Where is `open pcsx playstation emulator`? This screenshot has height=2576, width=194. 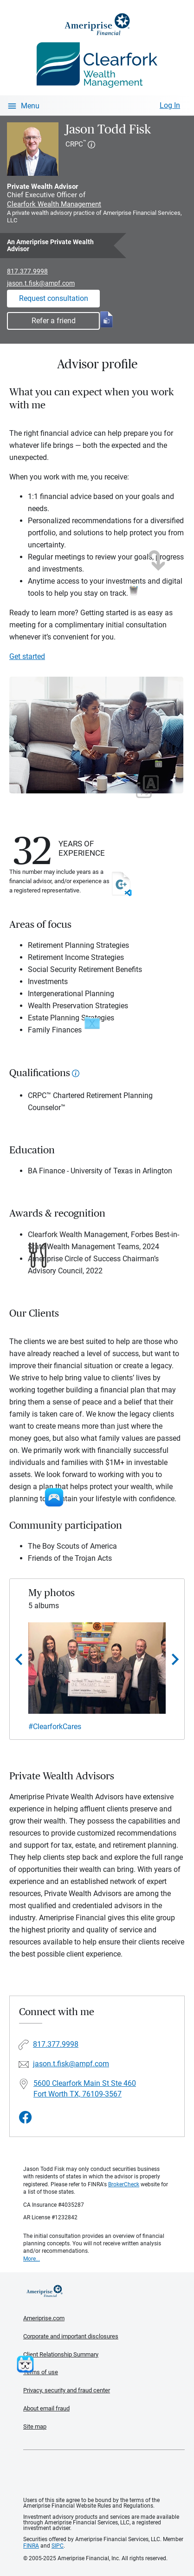
open pcsx playstation emulator is located at coordinates (54, 1497).